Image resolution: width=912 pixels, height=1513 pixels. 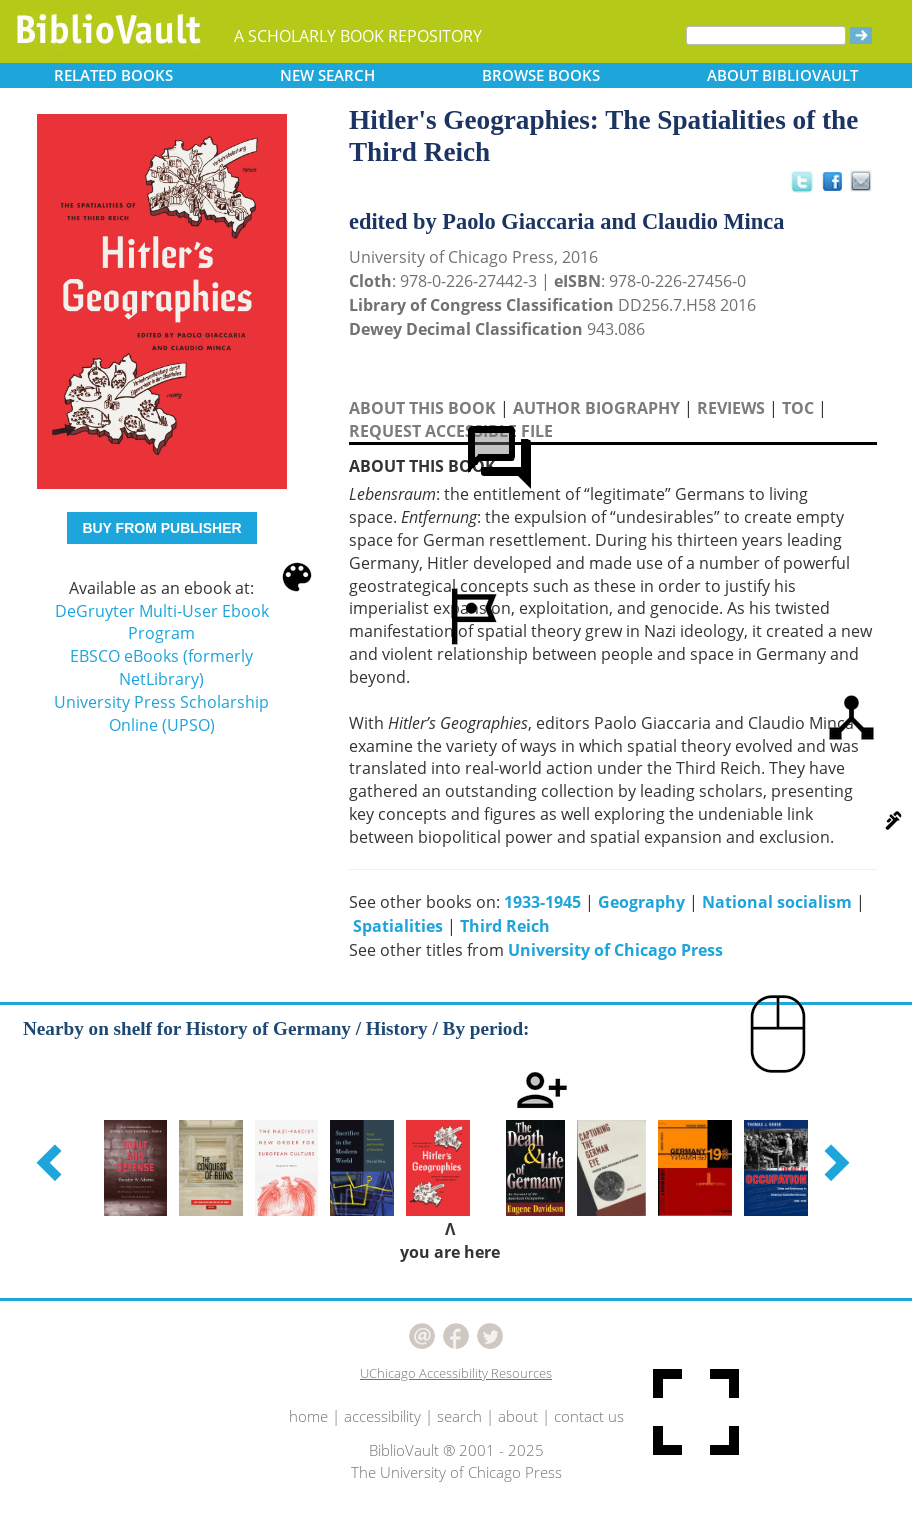 What do you see at coordinates (471, 616) in the screenshot?
I see `start a guided tour or walkthrough` at bounding box center [471, 616].